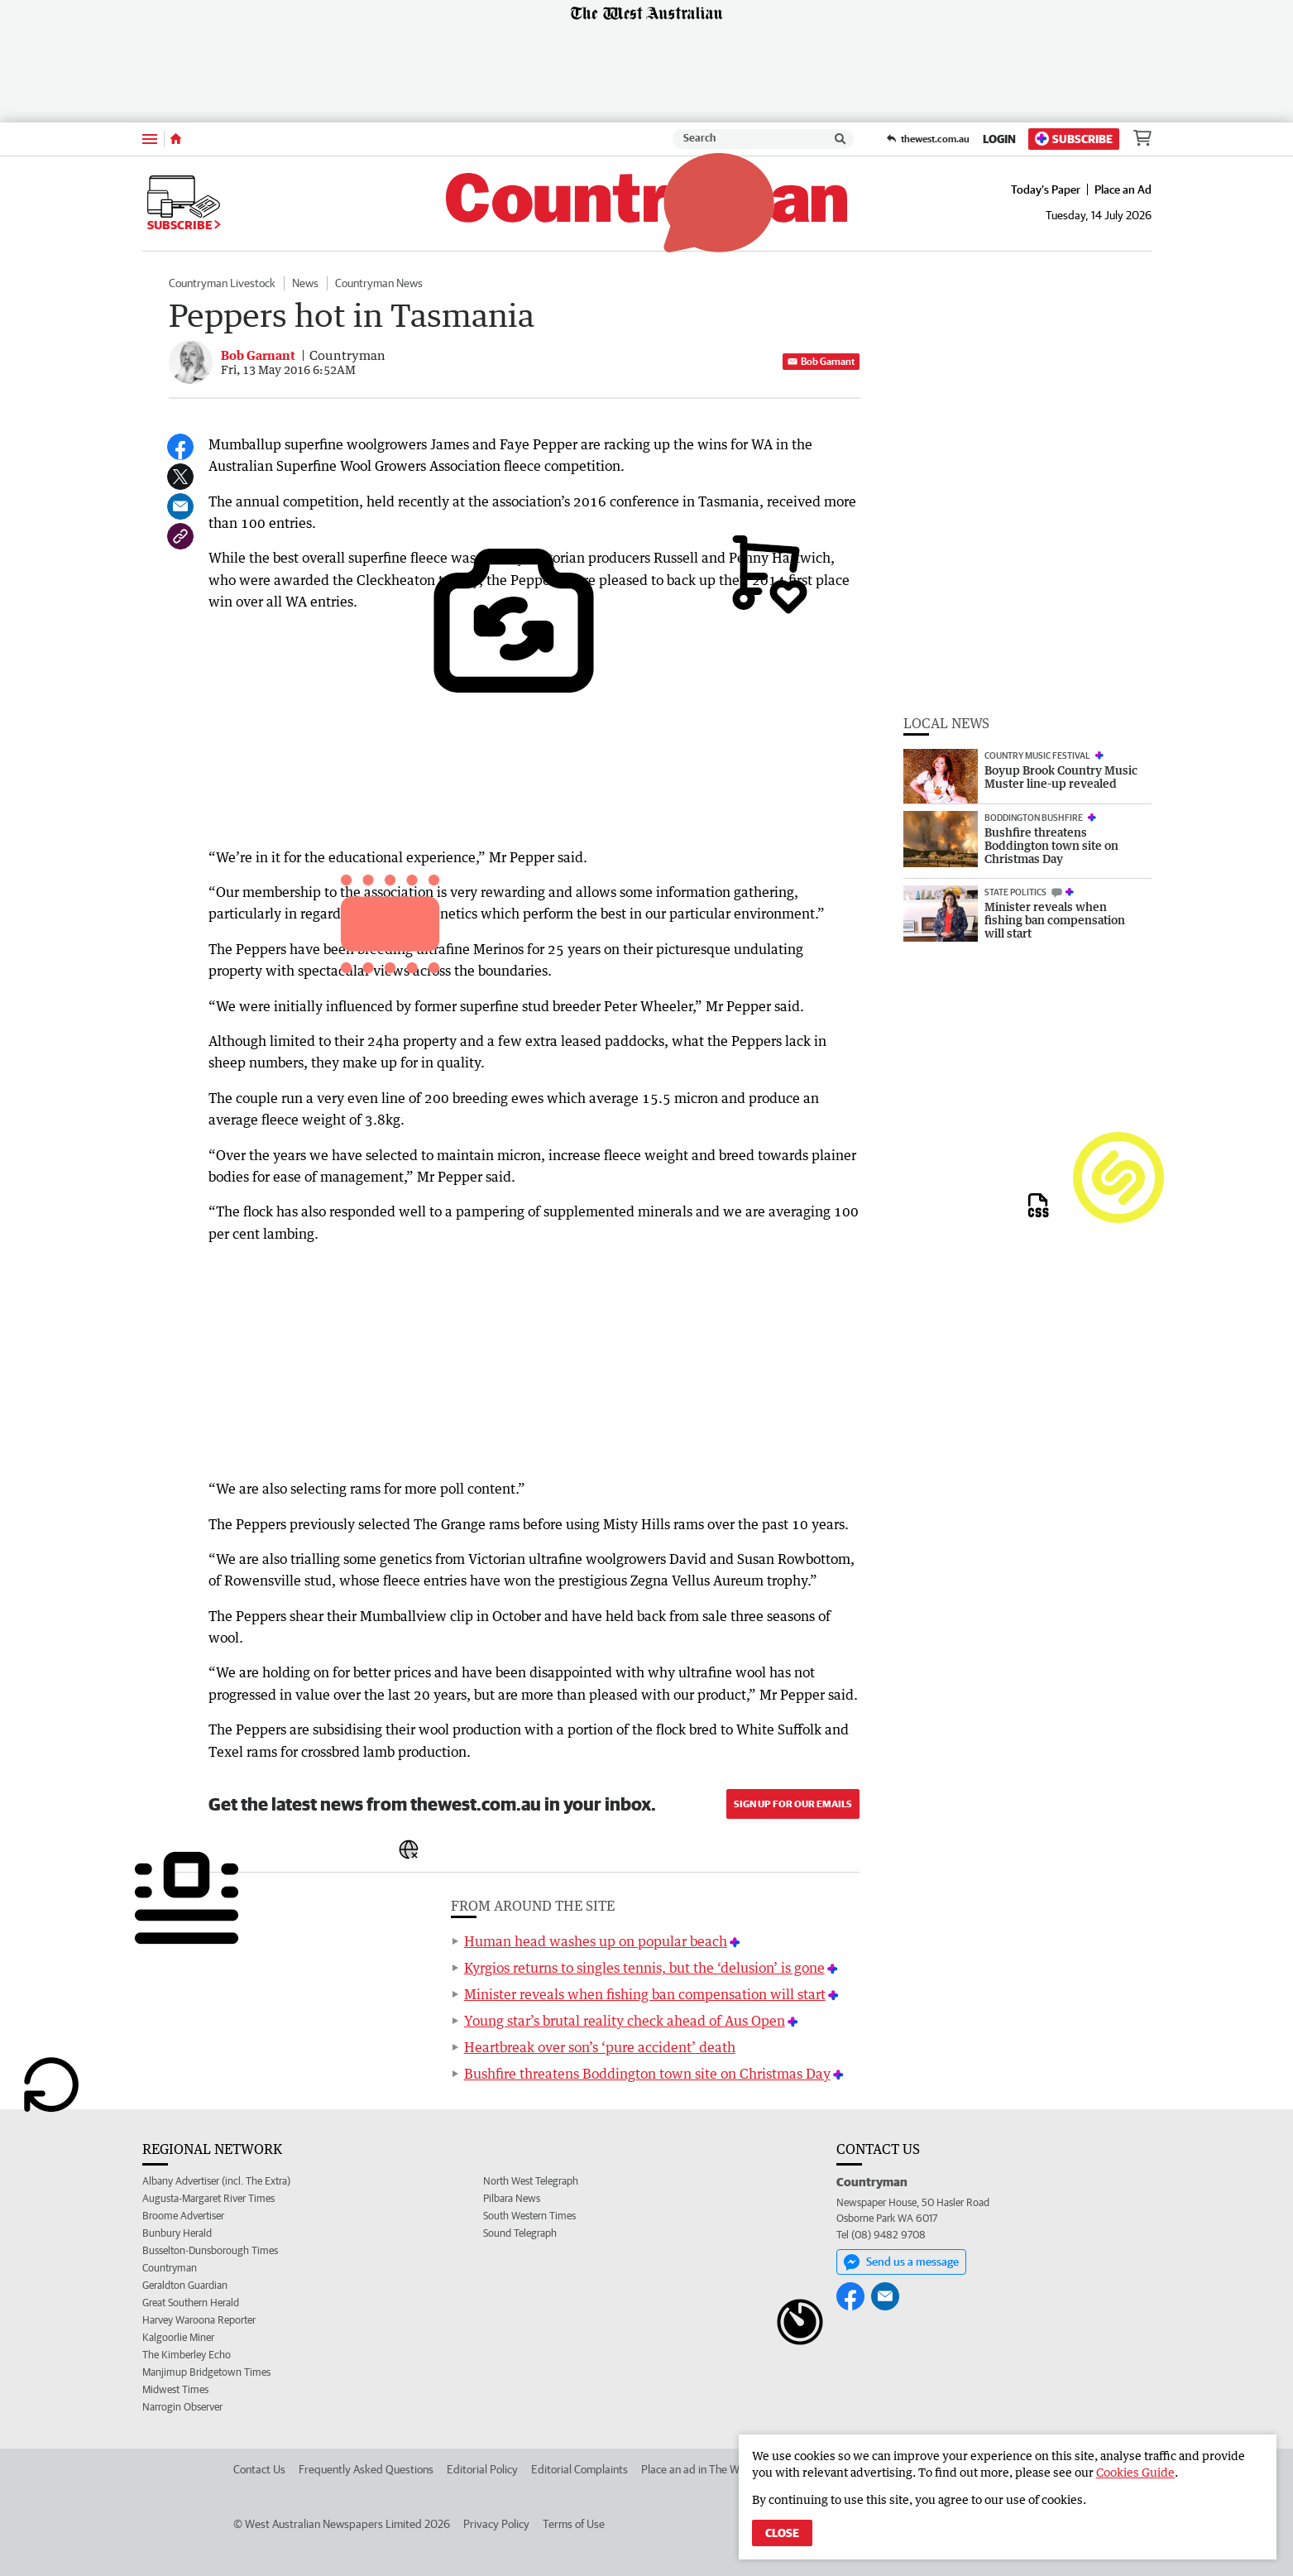 This screenshot has width=1293, height=2576. Describe the element at coordinates (186, 1897) in the screenshot. I see `center-align an element within its container` at that location.